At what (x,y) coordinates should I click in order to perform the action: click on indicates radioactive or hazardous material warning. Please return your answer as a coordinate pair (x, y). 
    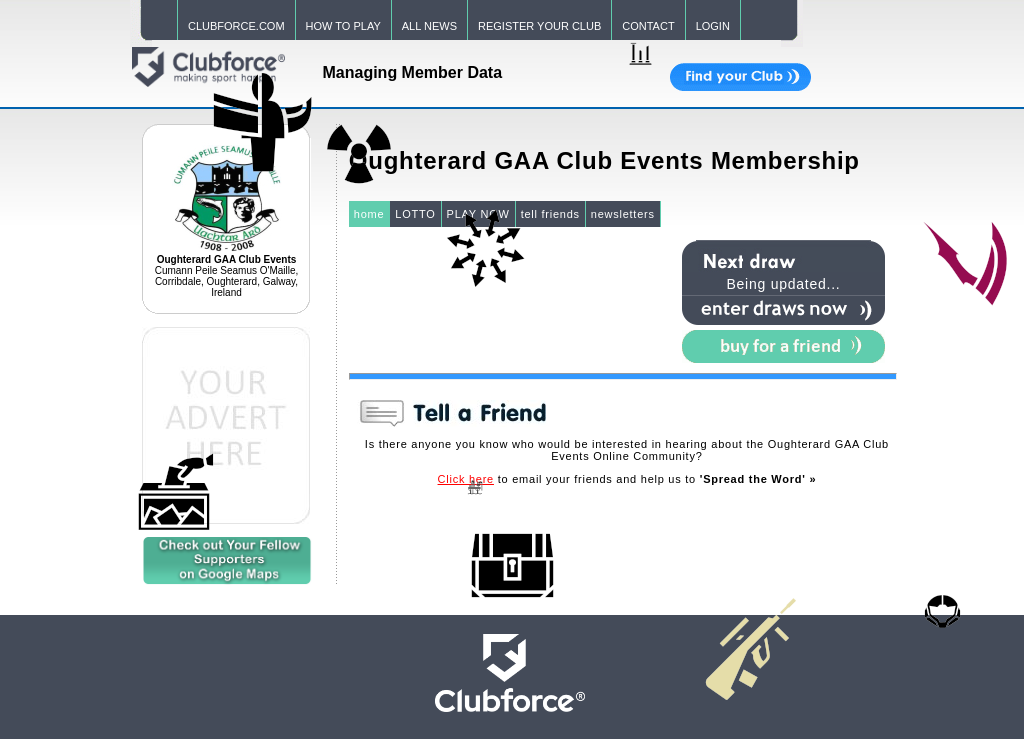
    Looking at the image, I should click on (359, 154).